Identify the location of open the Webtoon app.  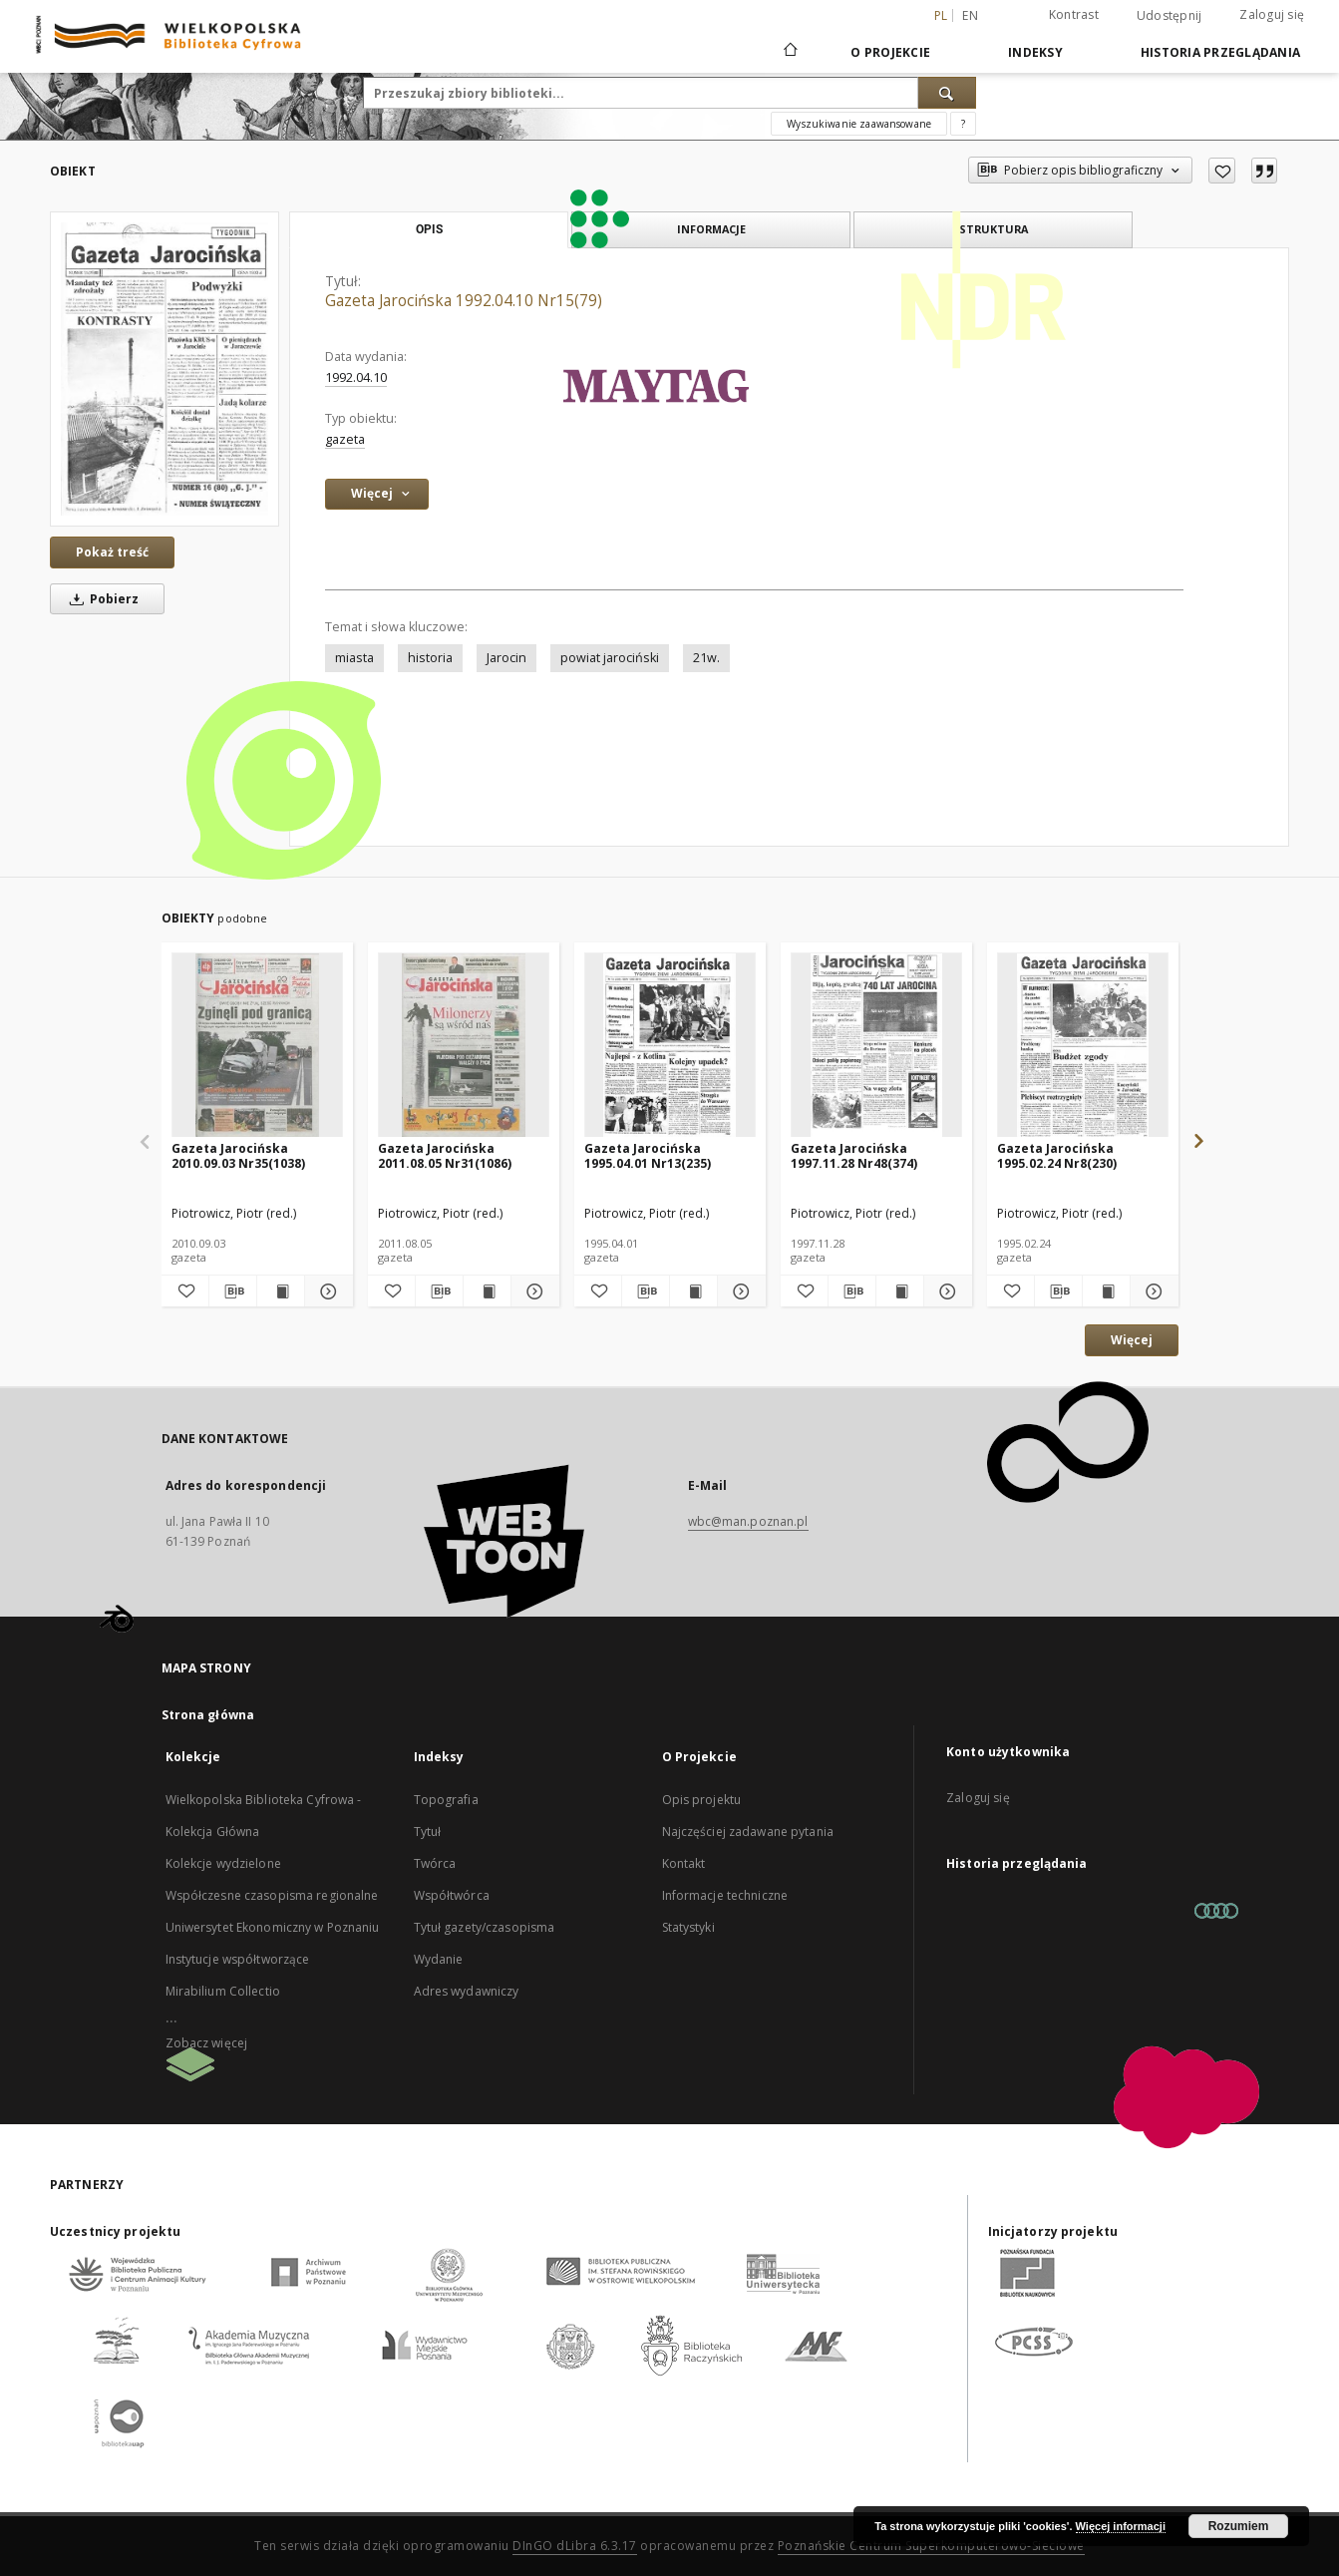
(503, 1541).